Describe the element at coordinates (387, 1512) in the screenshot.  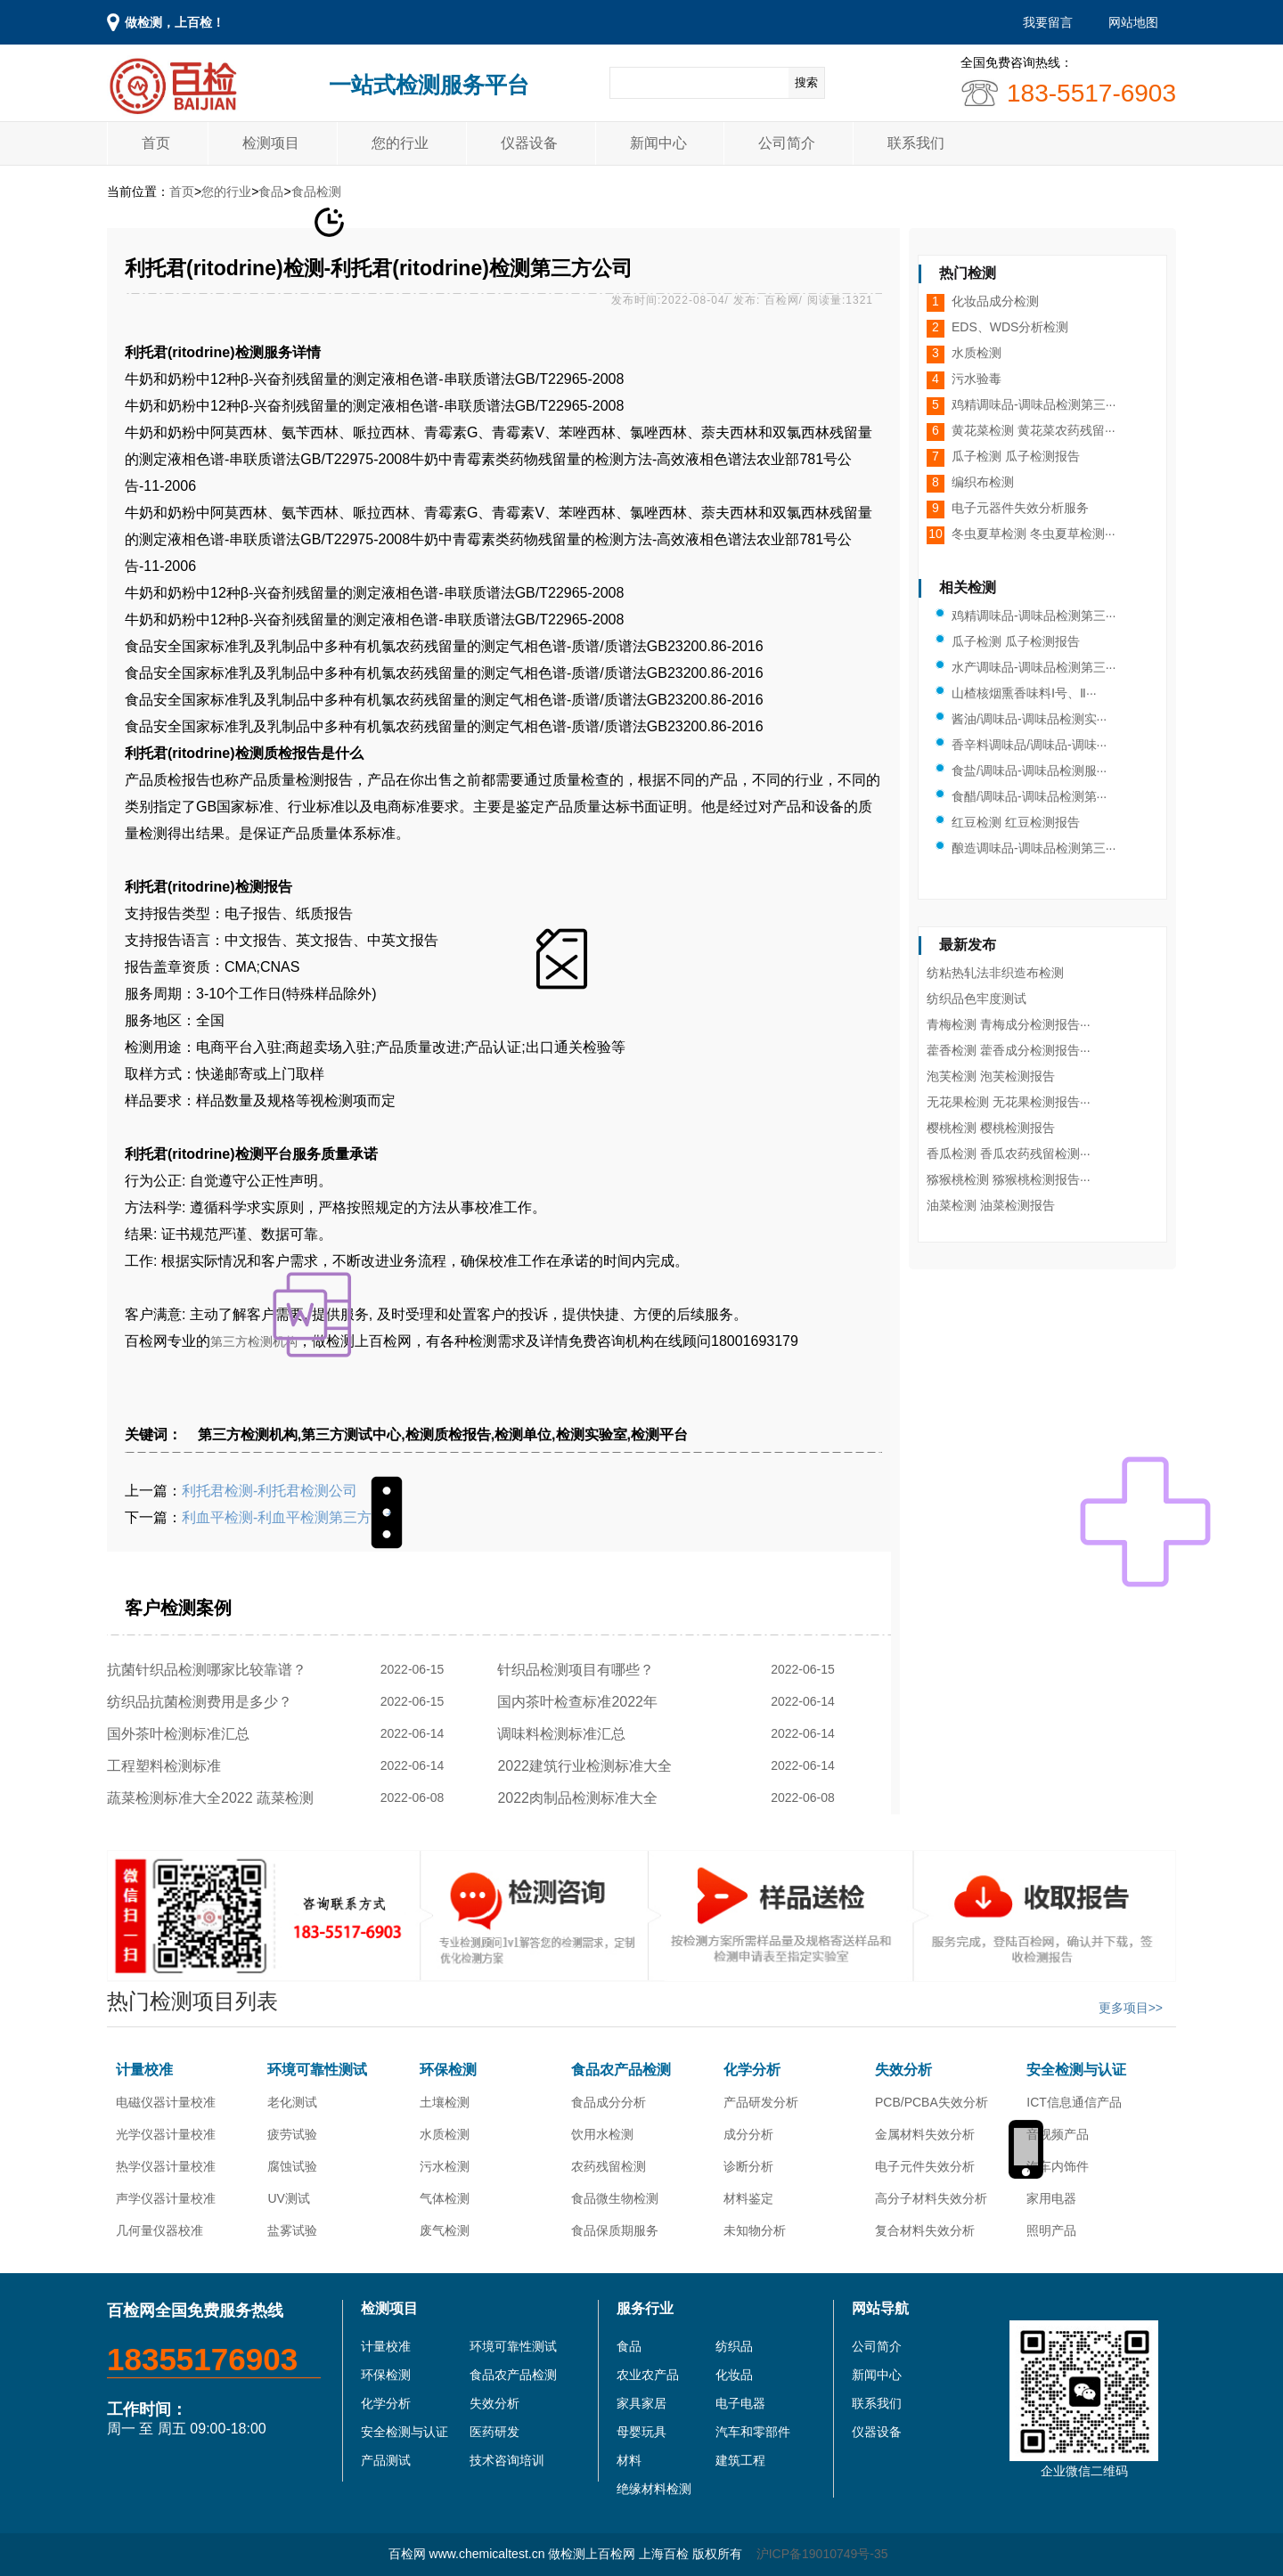
I see `open more options menu` at that location.